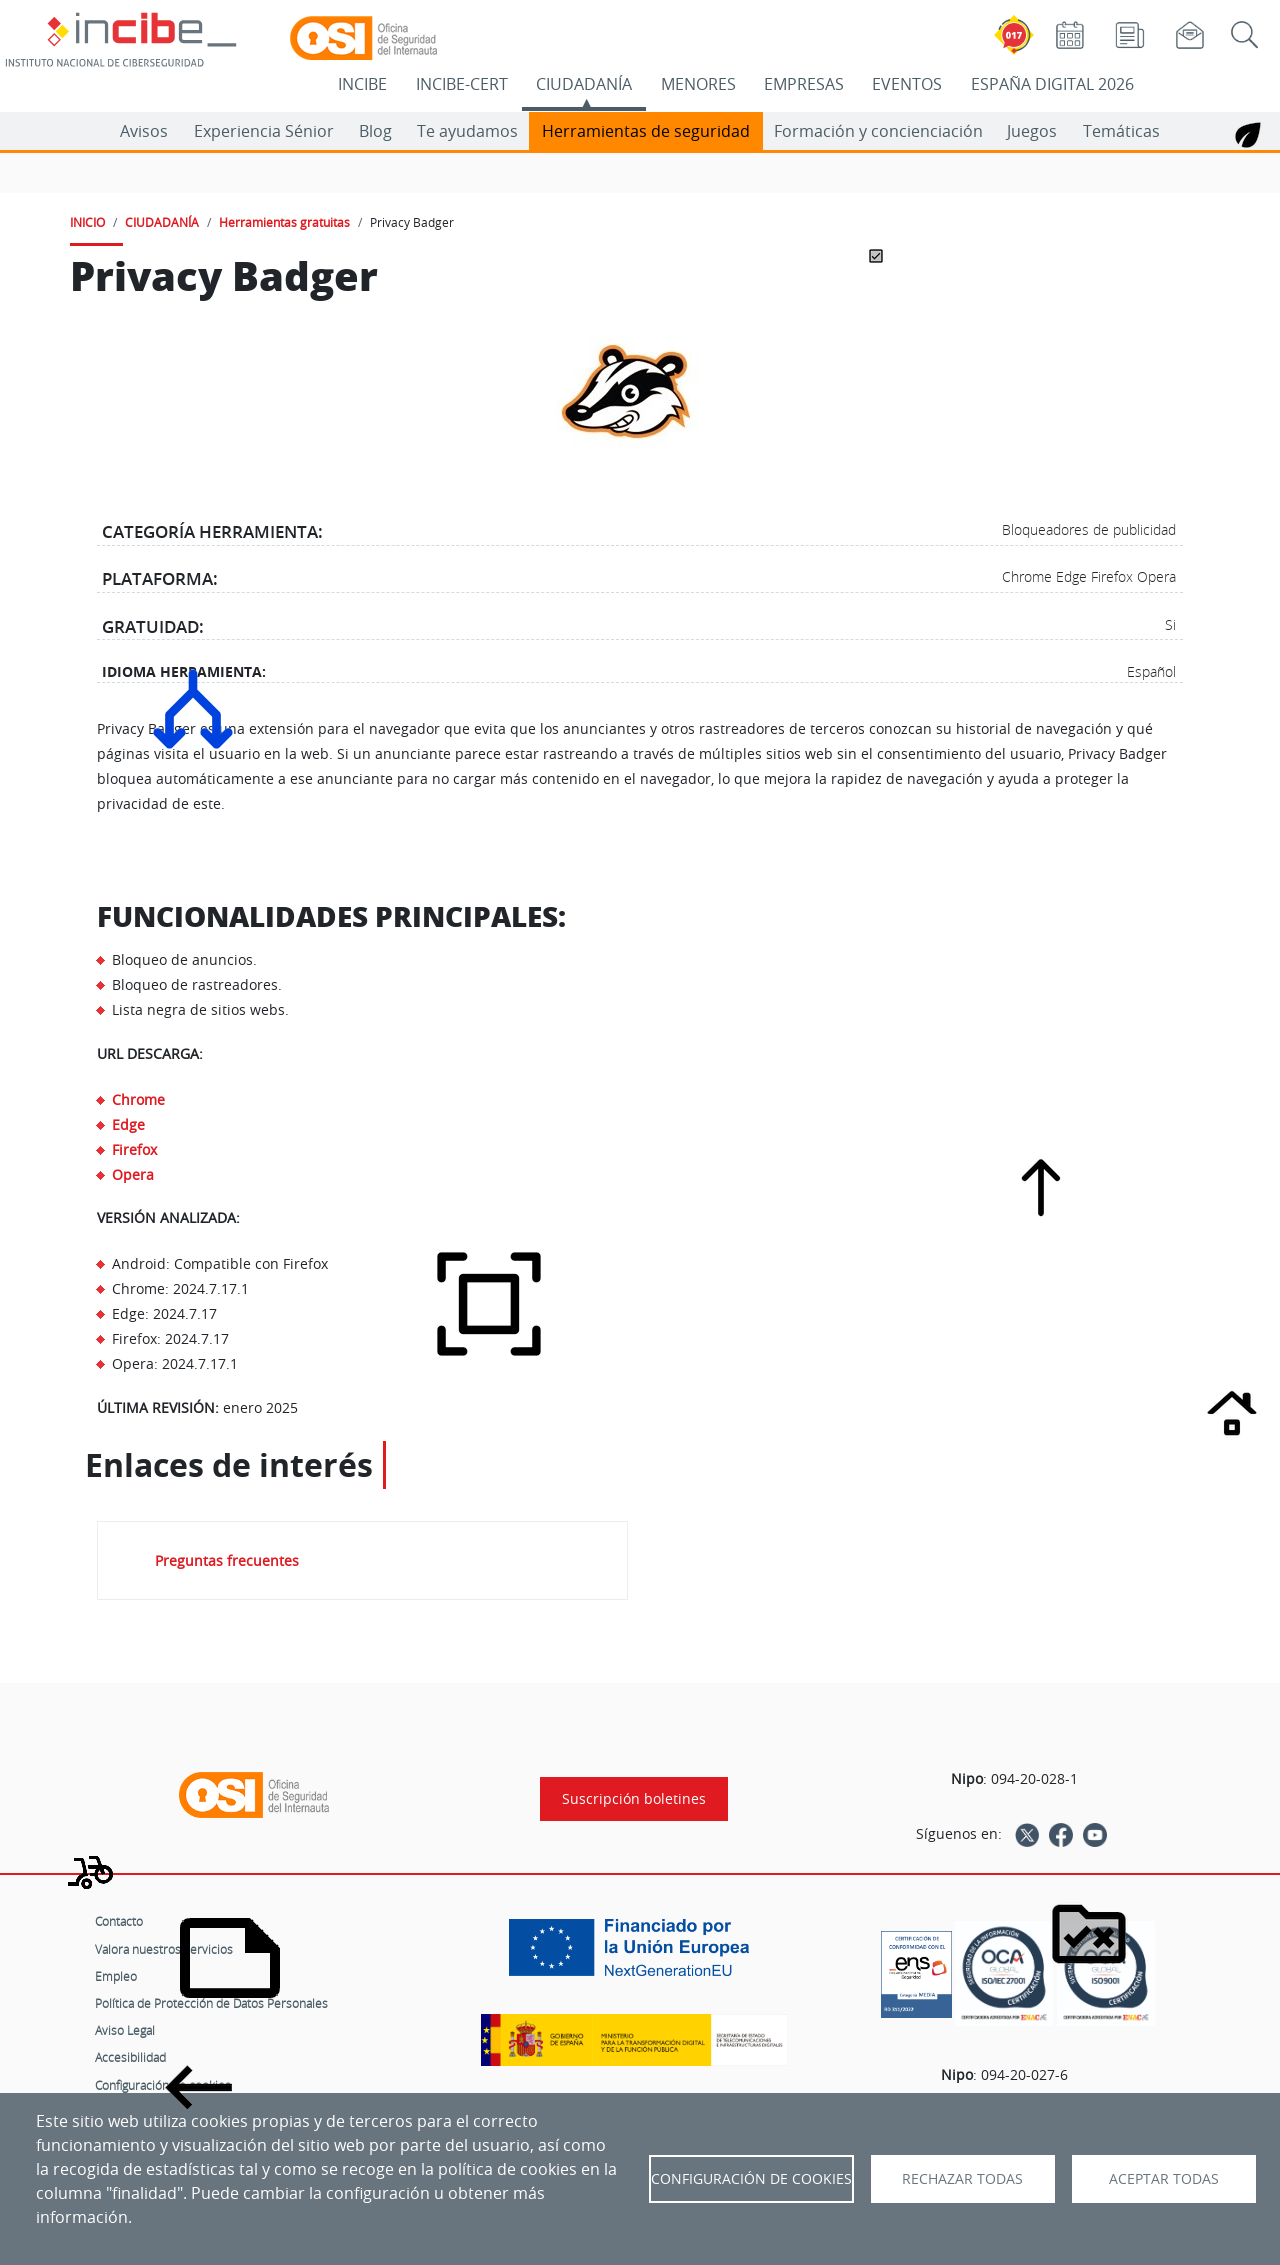 The image size is (1280, 2265). Describe the element at coordinates (489, 1304) in the screenshot. I see `scan a QR code or barcode` at that location.